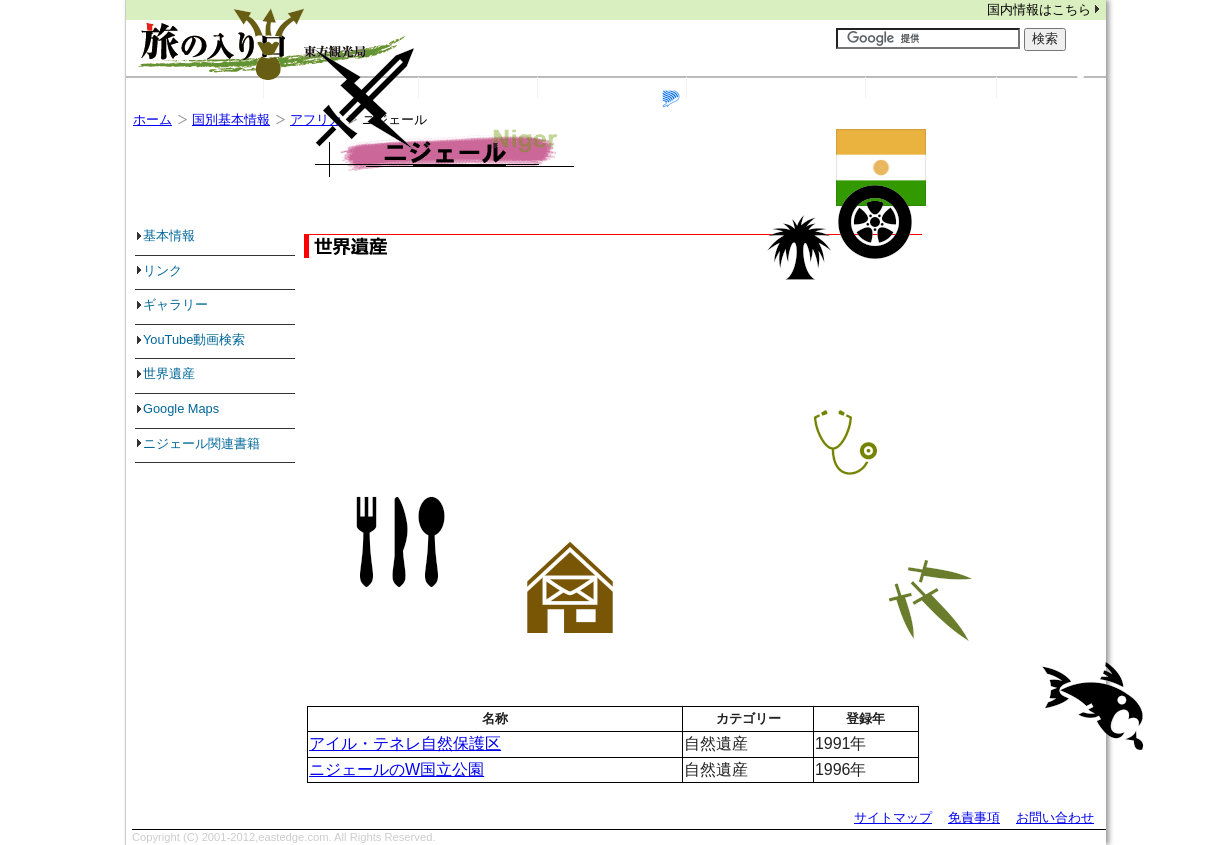 The image size is (1231, 845). What do you see at coordinates (399, 542) in the screenshot?
I see `view nearby restaurants or dining options` at bounding box center [399, 542].